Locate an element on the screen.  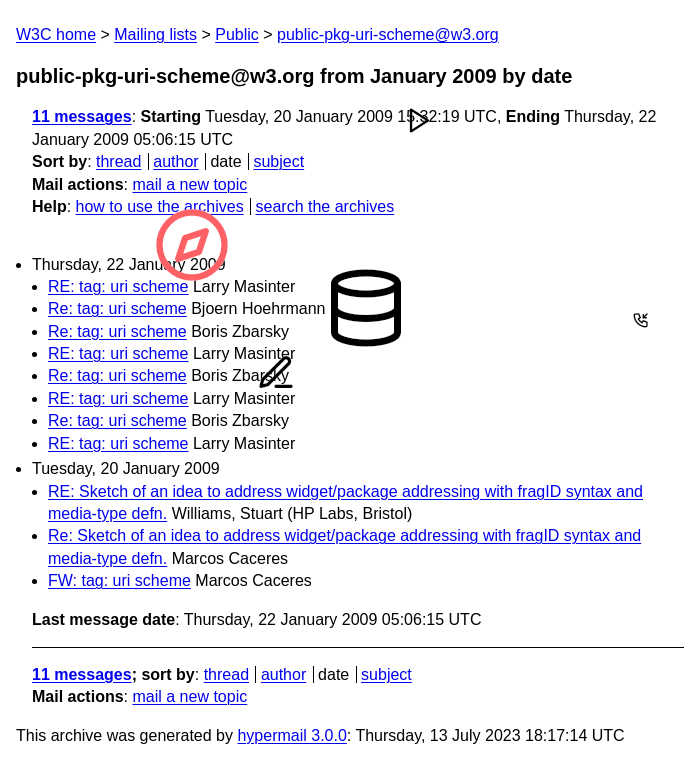
edit text or content is located at coordinates (276, 373).